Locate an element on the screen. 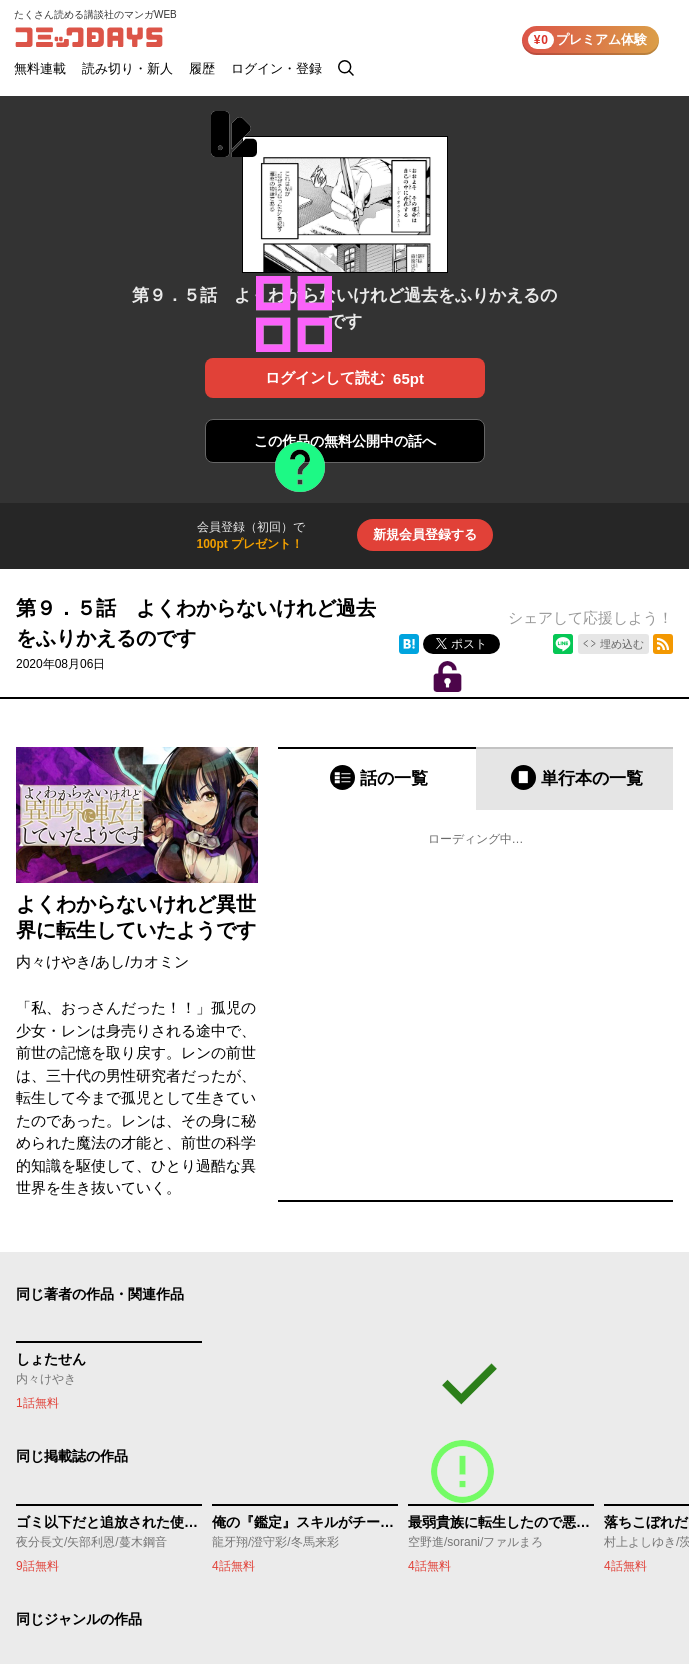 Image resolution: width=689 pixels, height=1664 pixels. indicates a warning or alert requiring attention is located at coordinates (462, 1471).